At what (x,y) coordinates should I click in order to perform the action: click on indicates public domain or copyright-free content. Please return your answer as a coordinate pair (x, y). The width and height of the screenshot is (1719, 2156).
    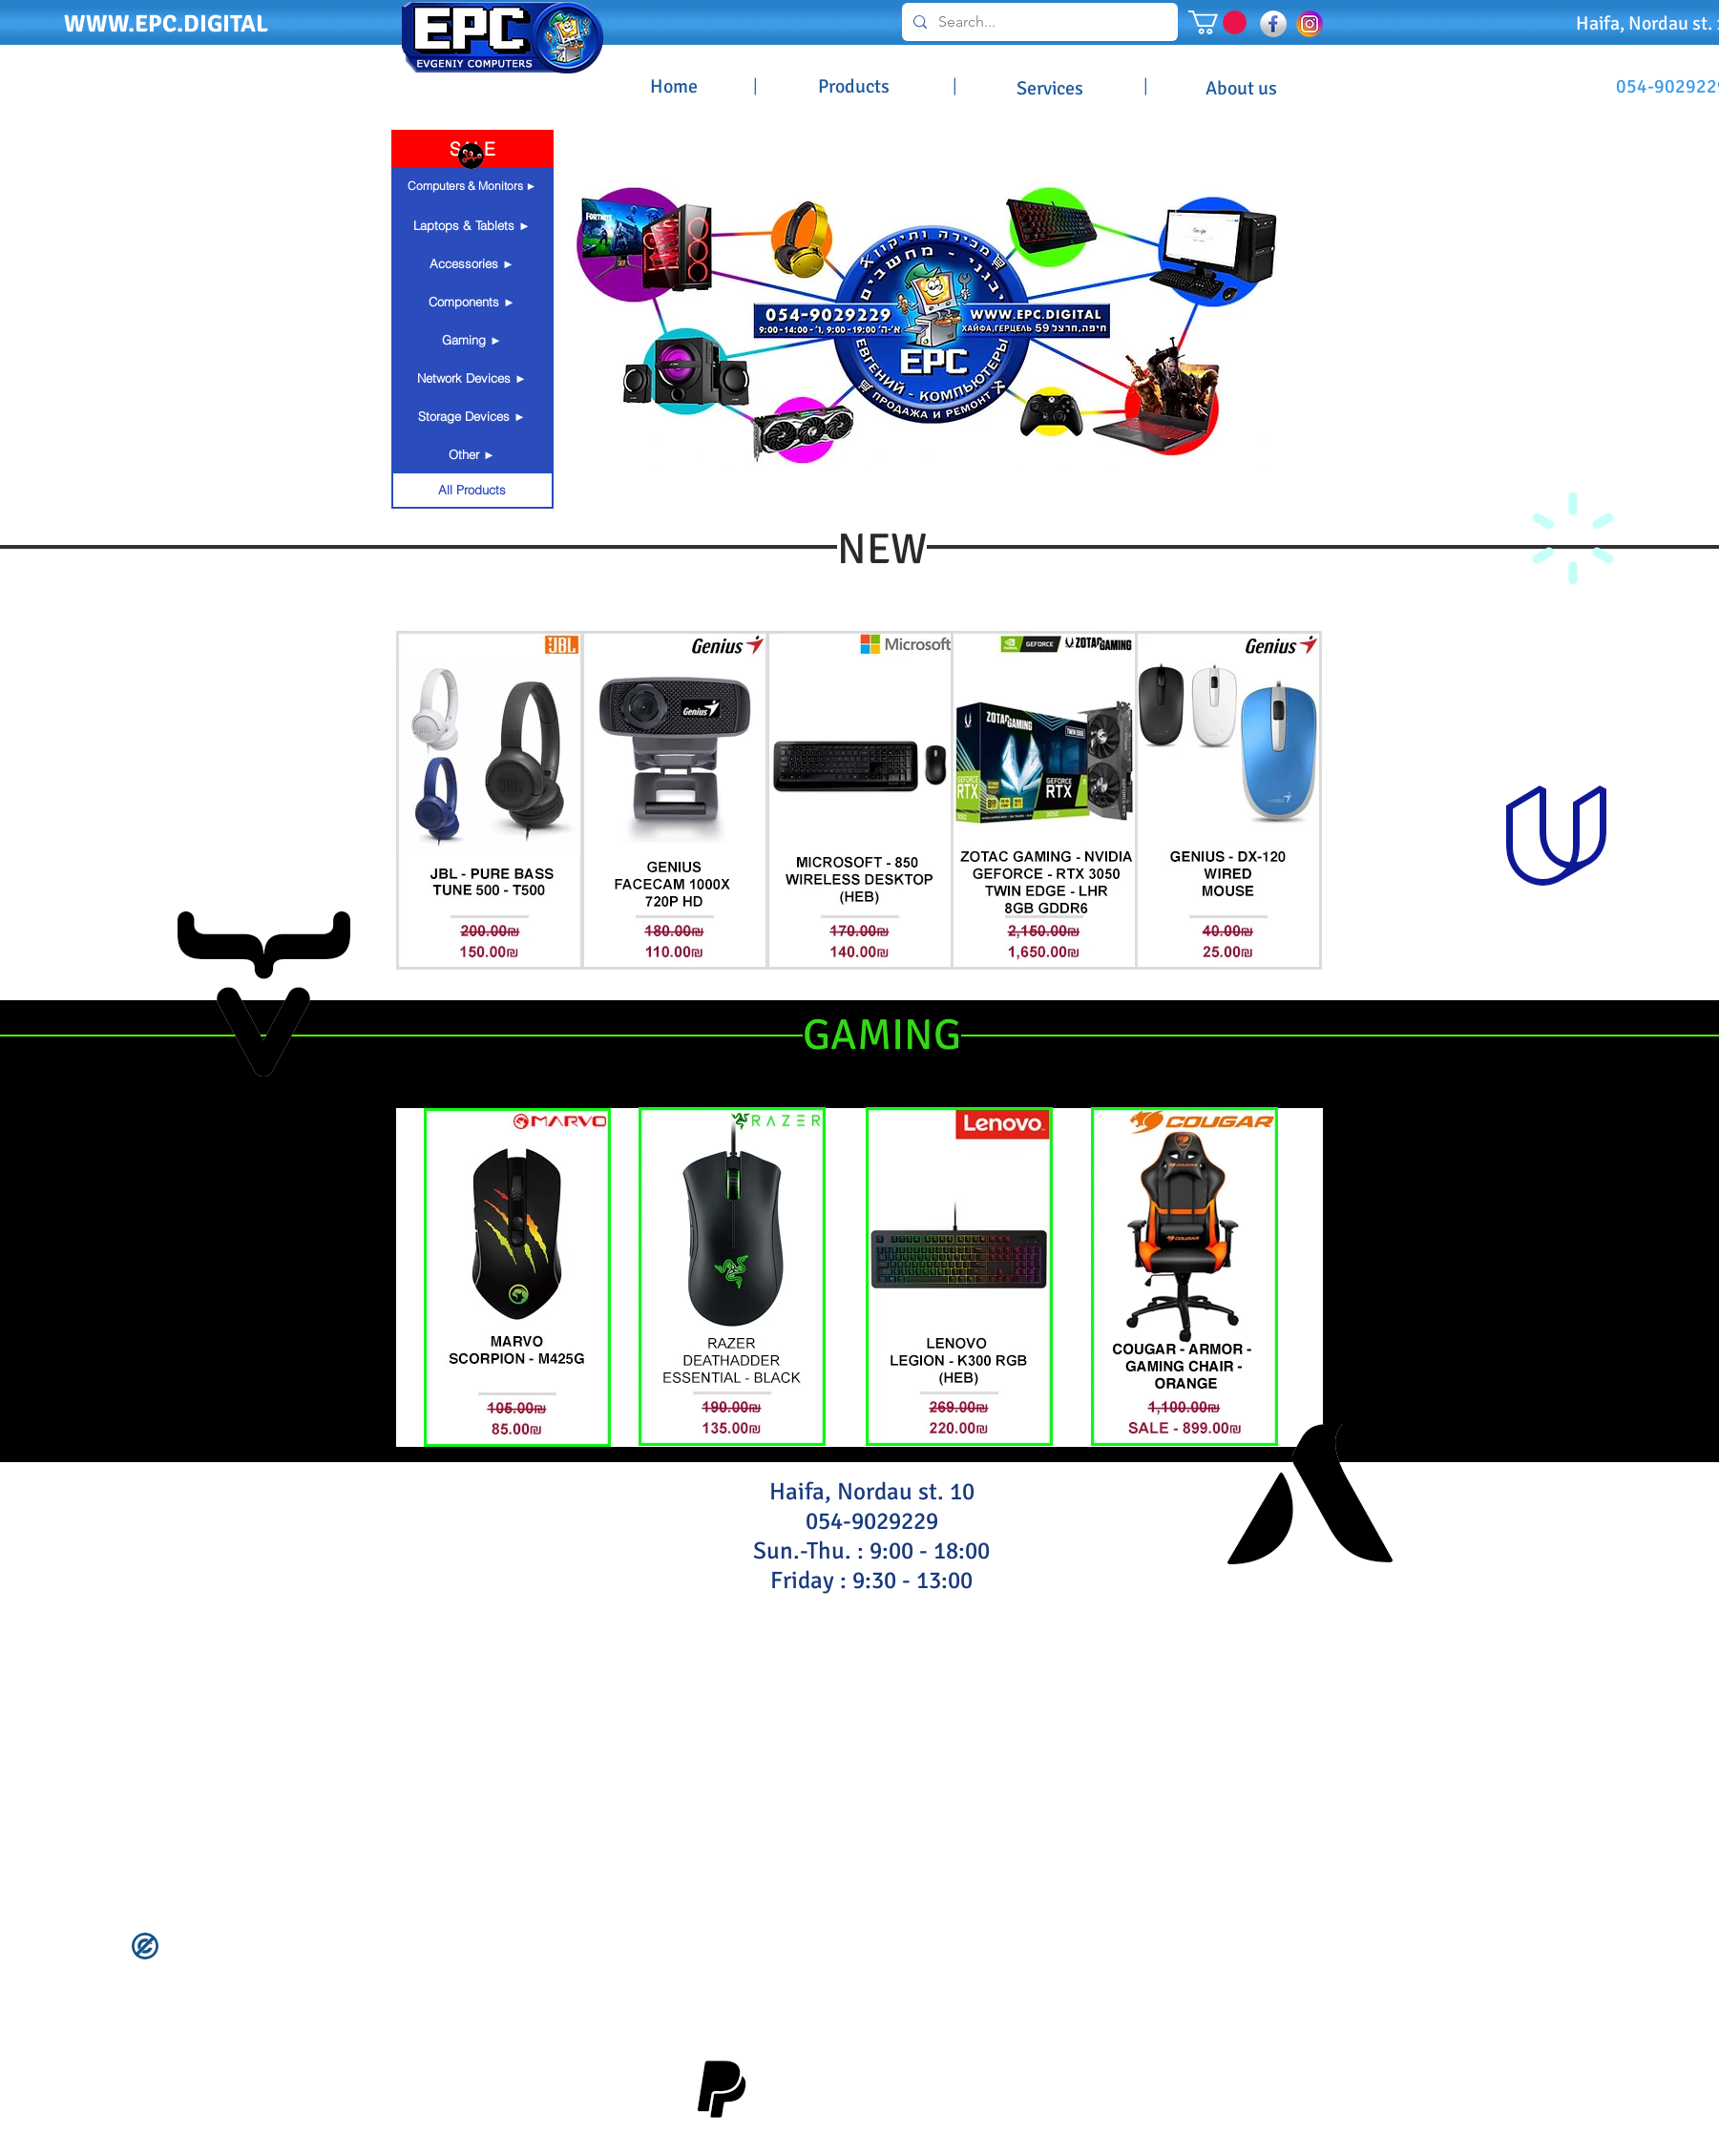
    Looking at the image, I should click on (145, 1946).